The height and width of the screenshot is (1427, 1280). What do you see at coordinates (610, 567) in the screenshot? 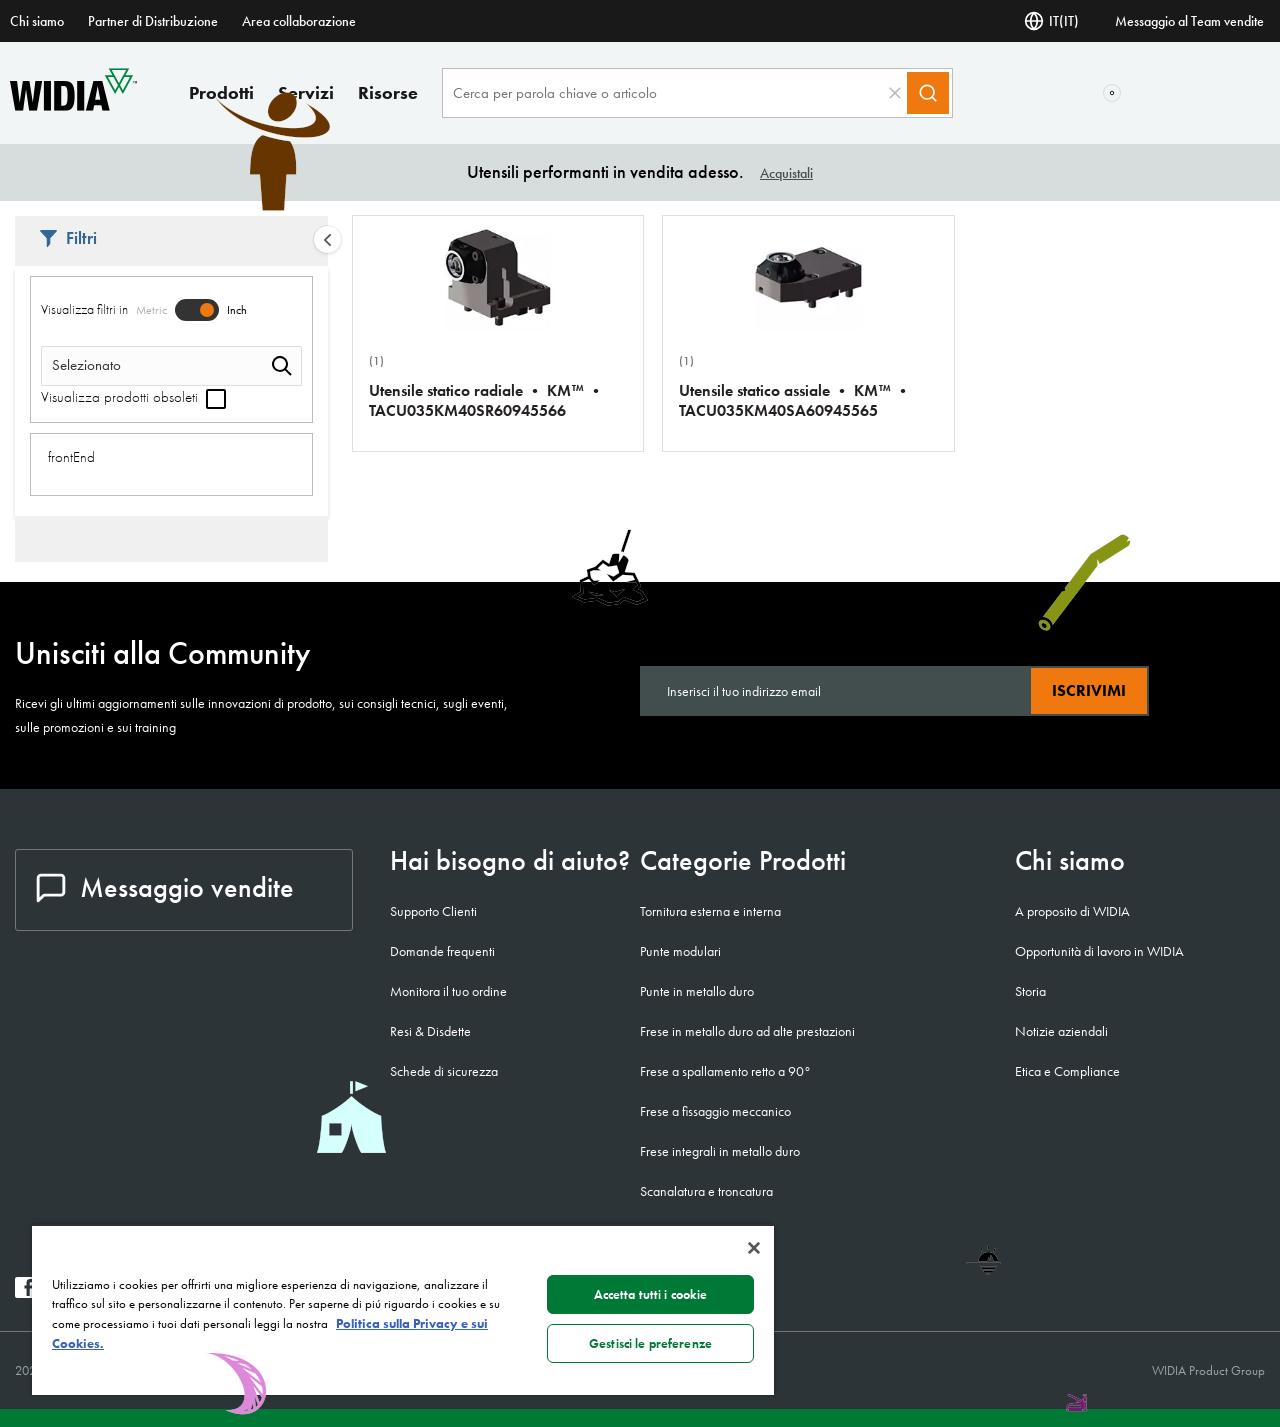
I see `coal resource in a crafting or mining game` at bounding box center [610, 567].